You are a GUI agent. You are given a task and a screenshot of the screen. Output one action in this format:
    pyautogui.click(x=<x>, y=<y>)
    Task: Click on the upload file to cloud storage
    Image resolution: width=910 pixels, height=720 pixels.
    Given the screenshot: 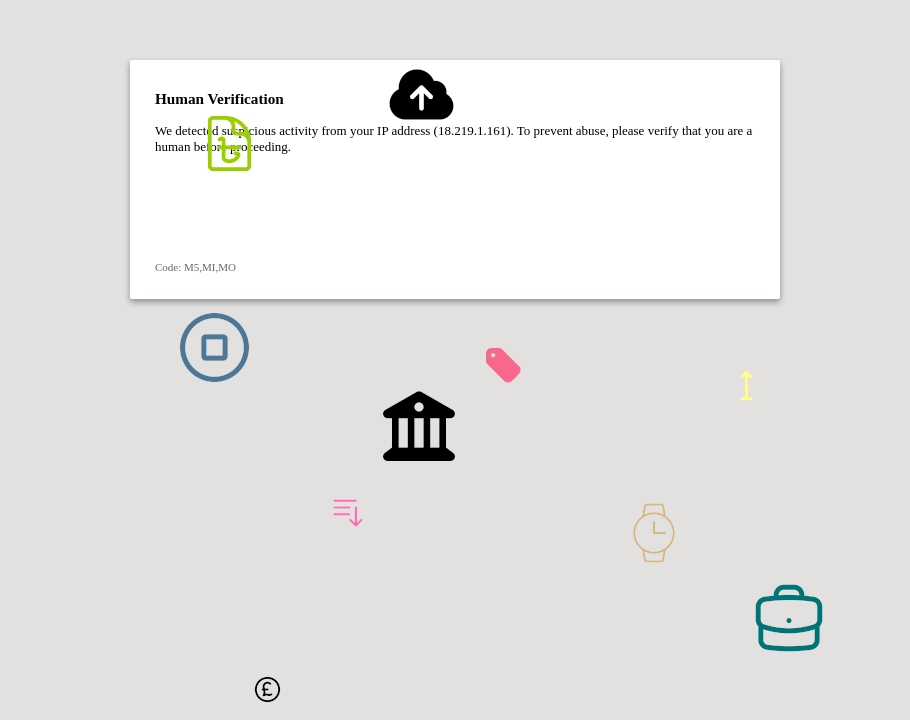 What is the action you would take?
    pyautogui.click(x=421, y=94)
    